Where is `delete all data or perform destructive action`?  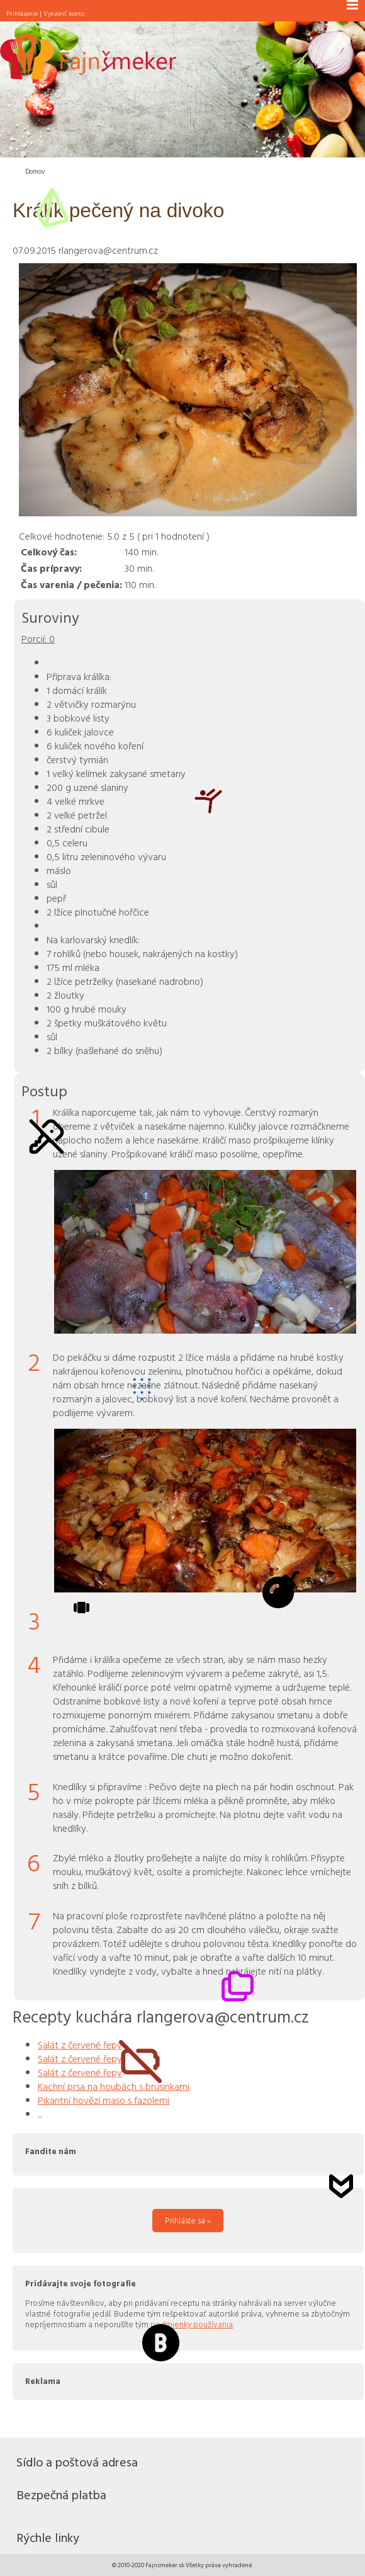 delete all data or perform destructive action is located at coordinates (281, 1589).